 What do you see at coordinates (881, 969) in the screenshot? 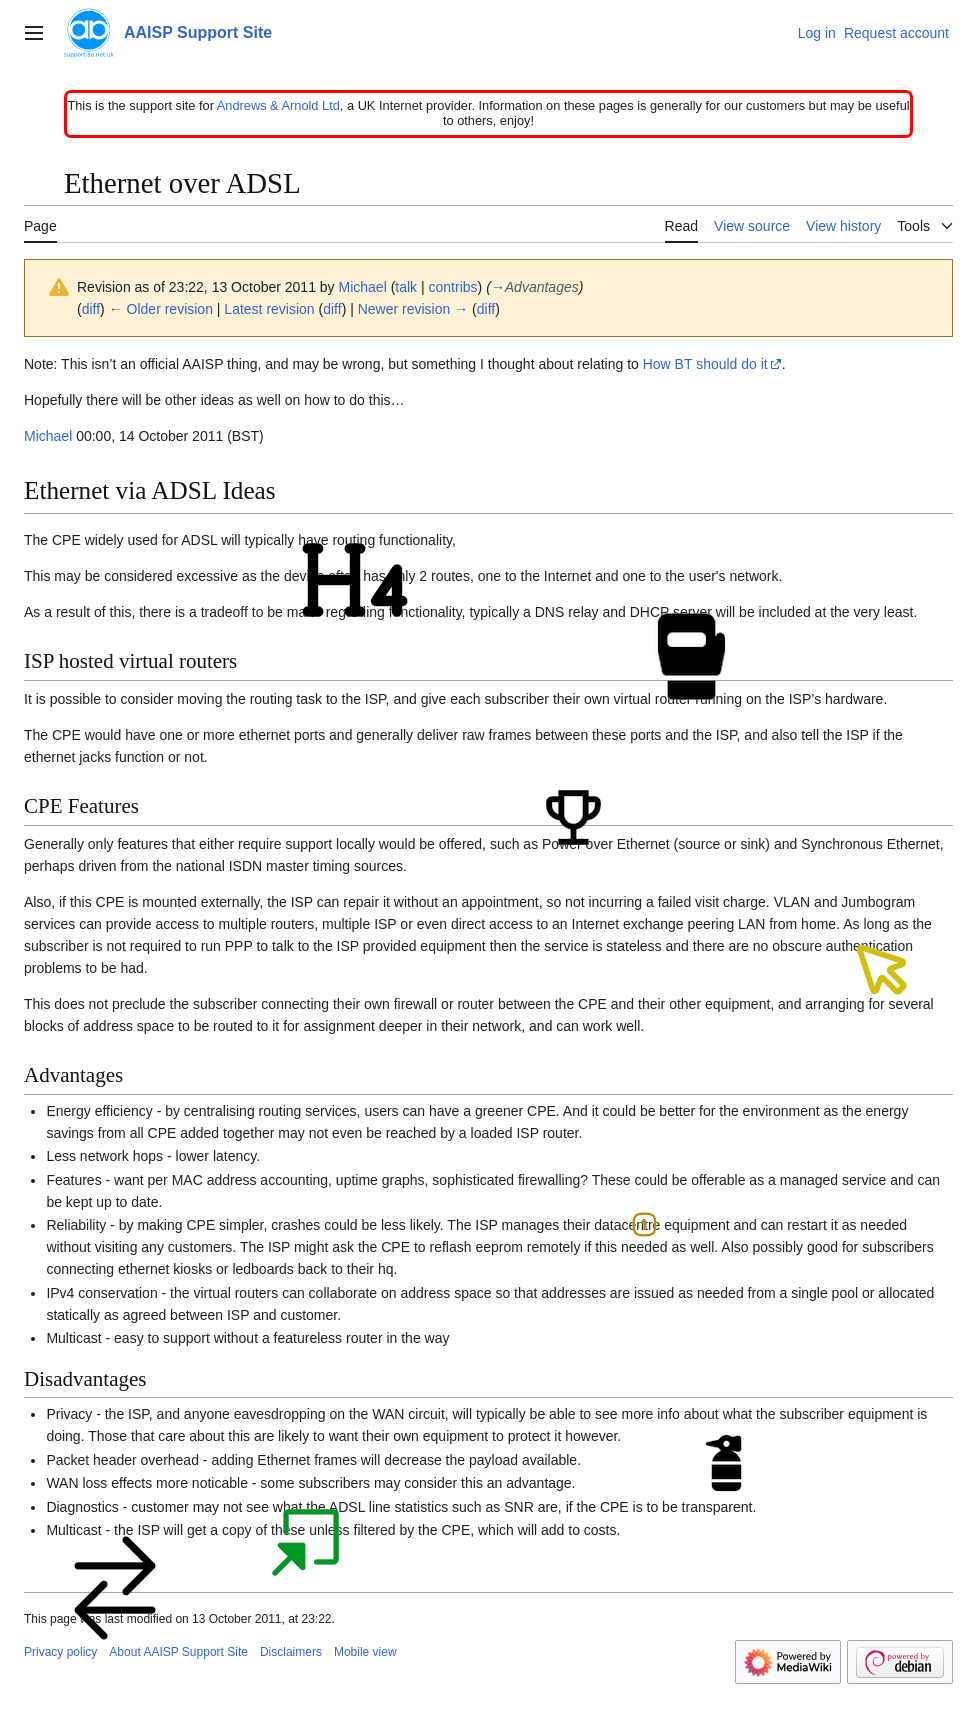
I see `indicates cursor or pointer mode` at bounding box center [881, 969].